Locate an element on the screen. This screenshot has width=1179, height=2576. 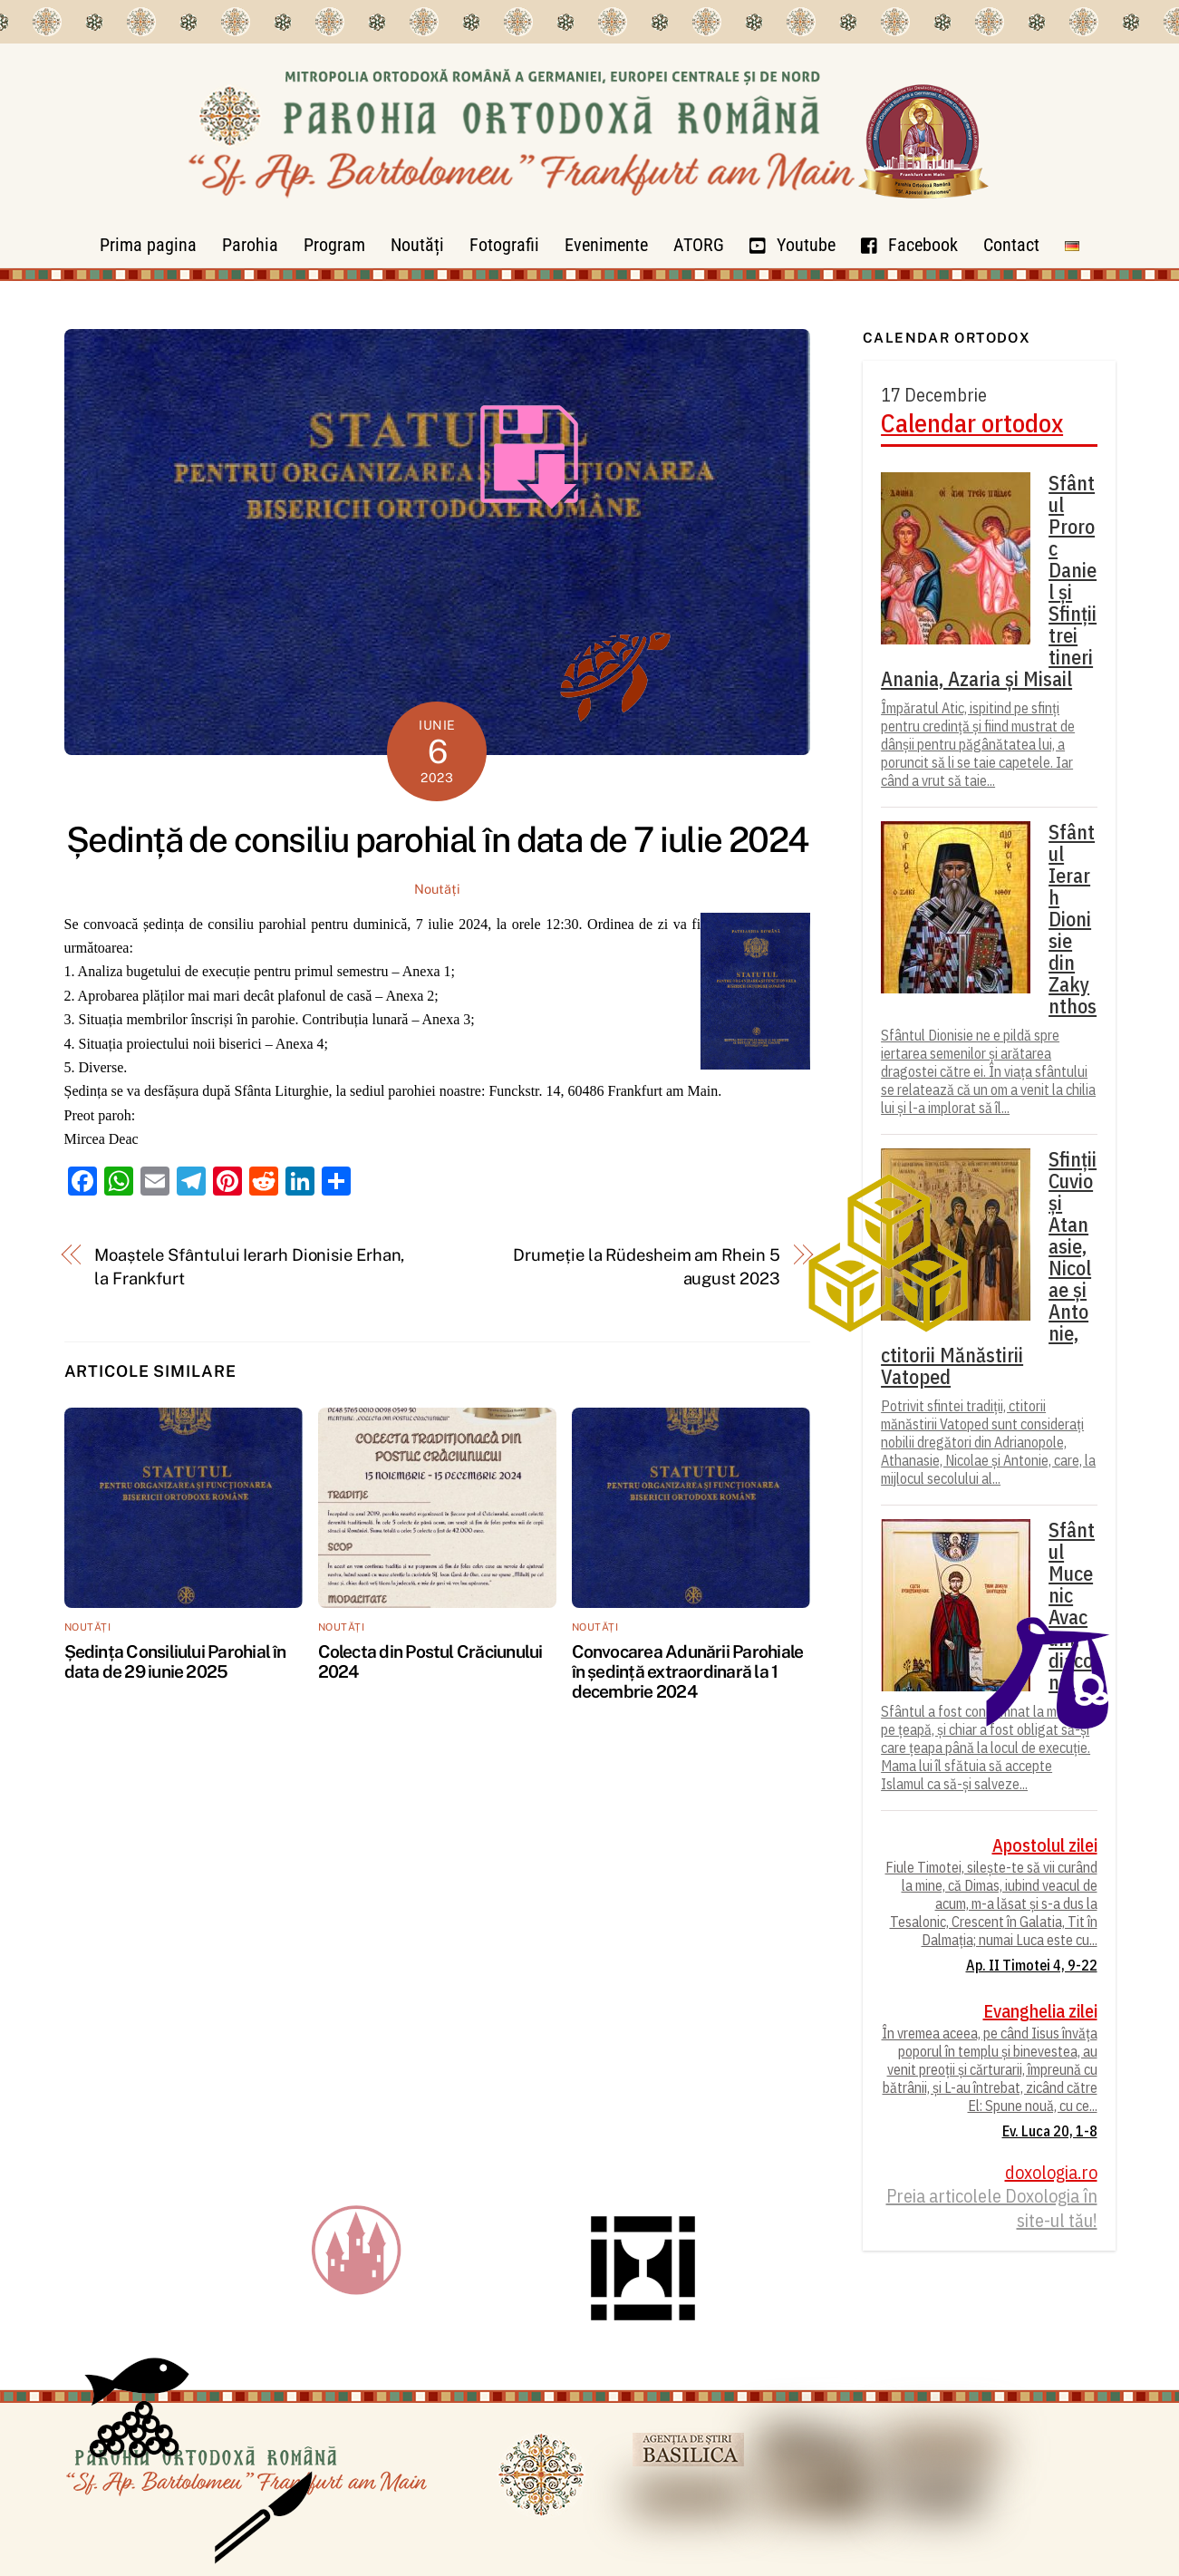
access 3D modeling or building tools is located at coordinates (887, 1252).